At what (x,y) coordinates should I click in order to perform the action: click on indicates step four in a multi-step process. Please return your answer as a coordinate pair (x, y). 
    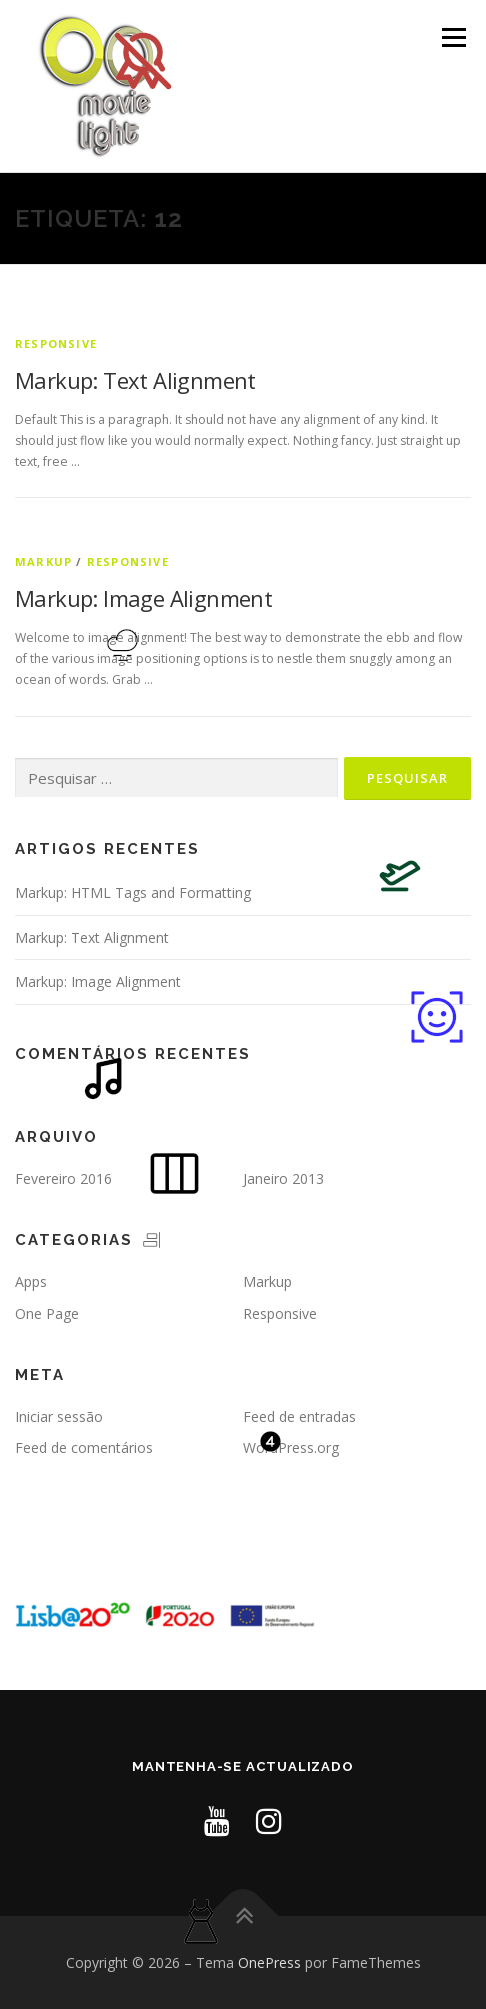
    Looking at the image, I should click on (270, 1441).